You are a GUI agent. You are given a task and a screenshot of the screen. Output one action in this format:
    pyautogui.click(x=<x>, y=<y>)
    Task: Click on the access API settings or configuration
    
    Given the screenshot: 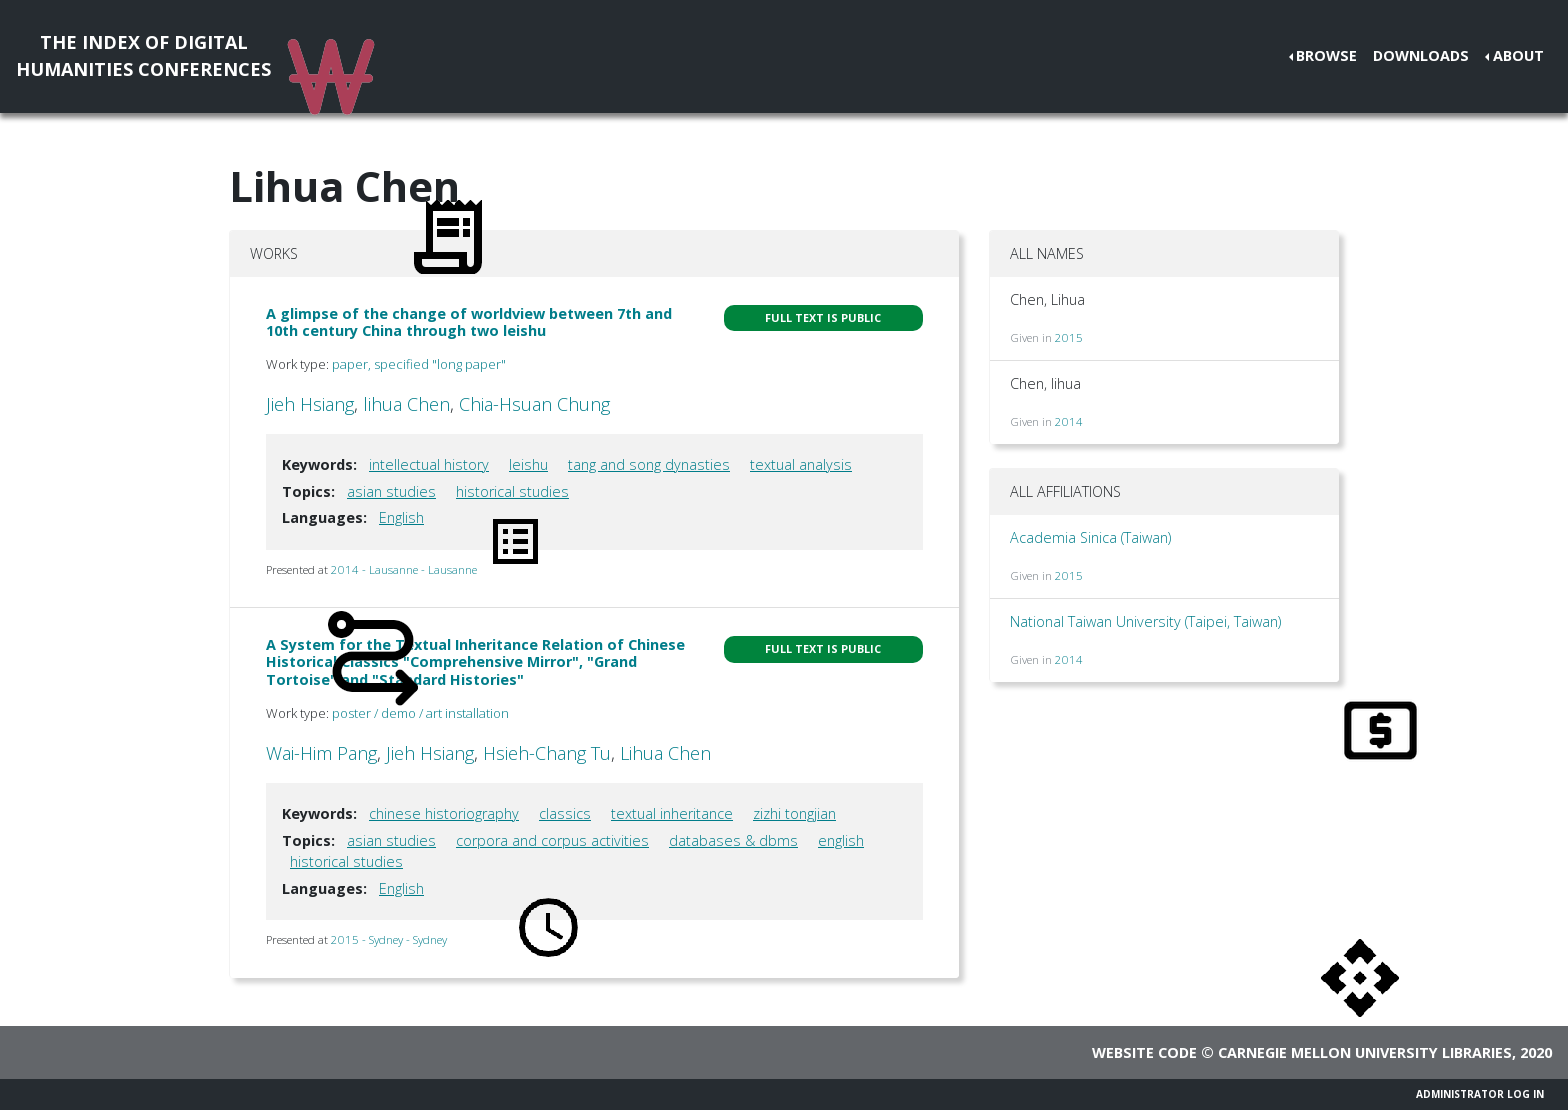 What is the action you would take?
    pyautogui.click(x=1360, y=978)
    